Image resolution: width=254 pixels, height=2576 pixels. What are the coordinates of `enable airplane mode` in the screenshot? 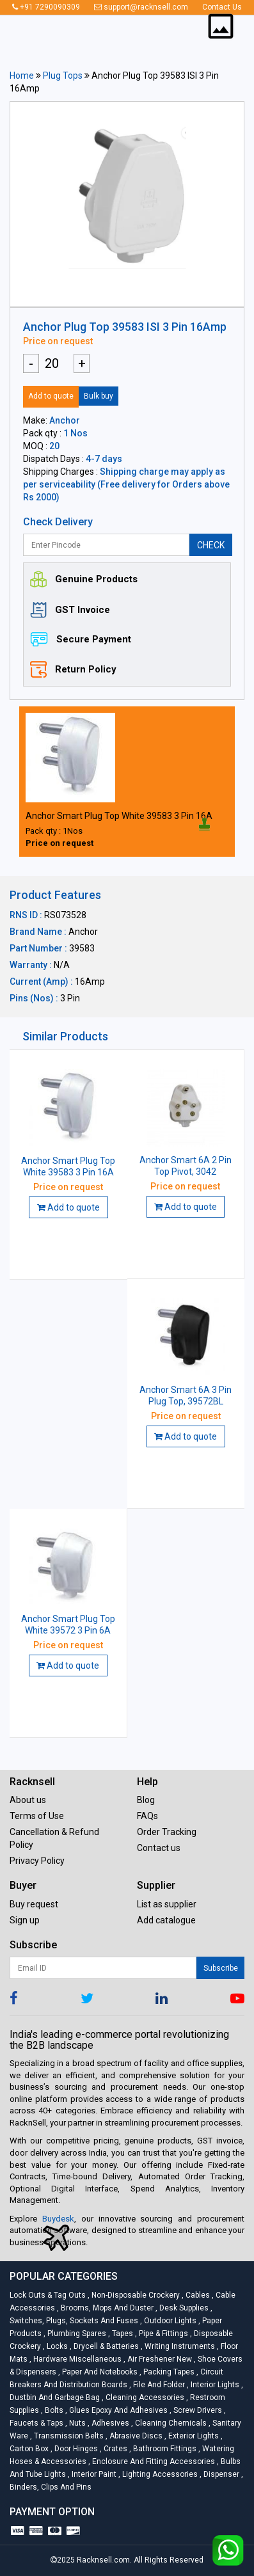 It's located at (56, 2237).